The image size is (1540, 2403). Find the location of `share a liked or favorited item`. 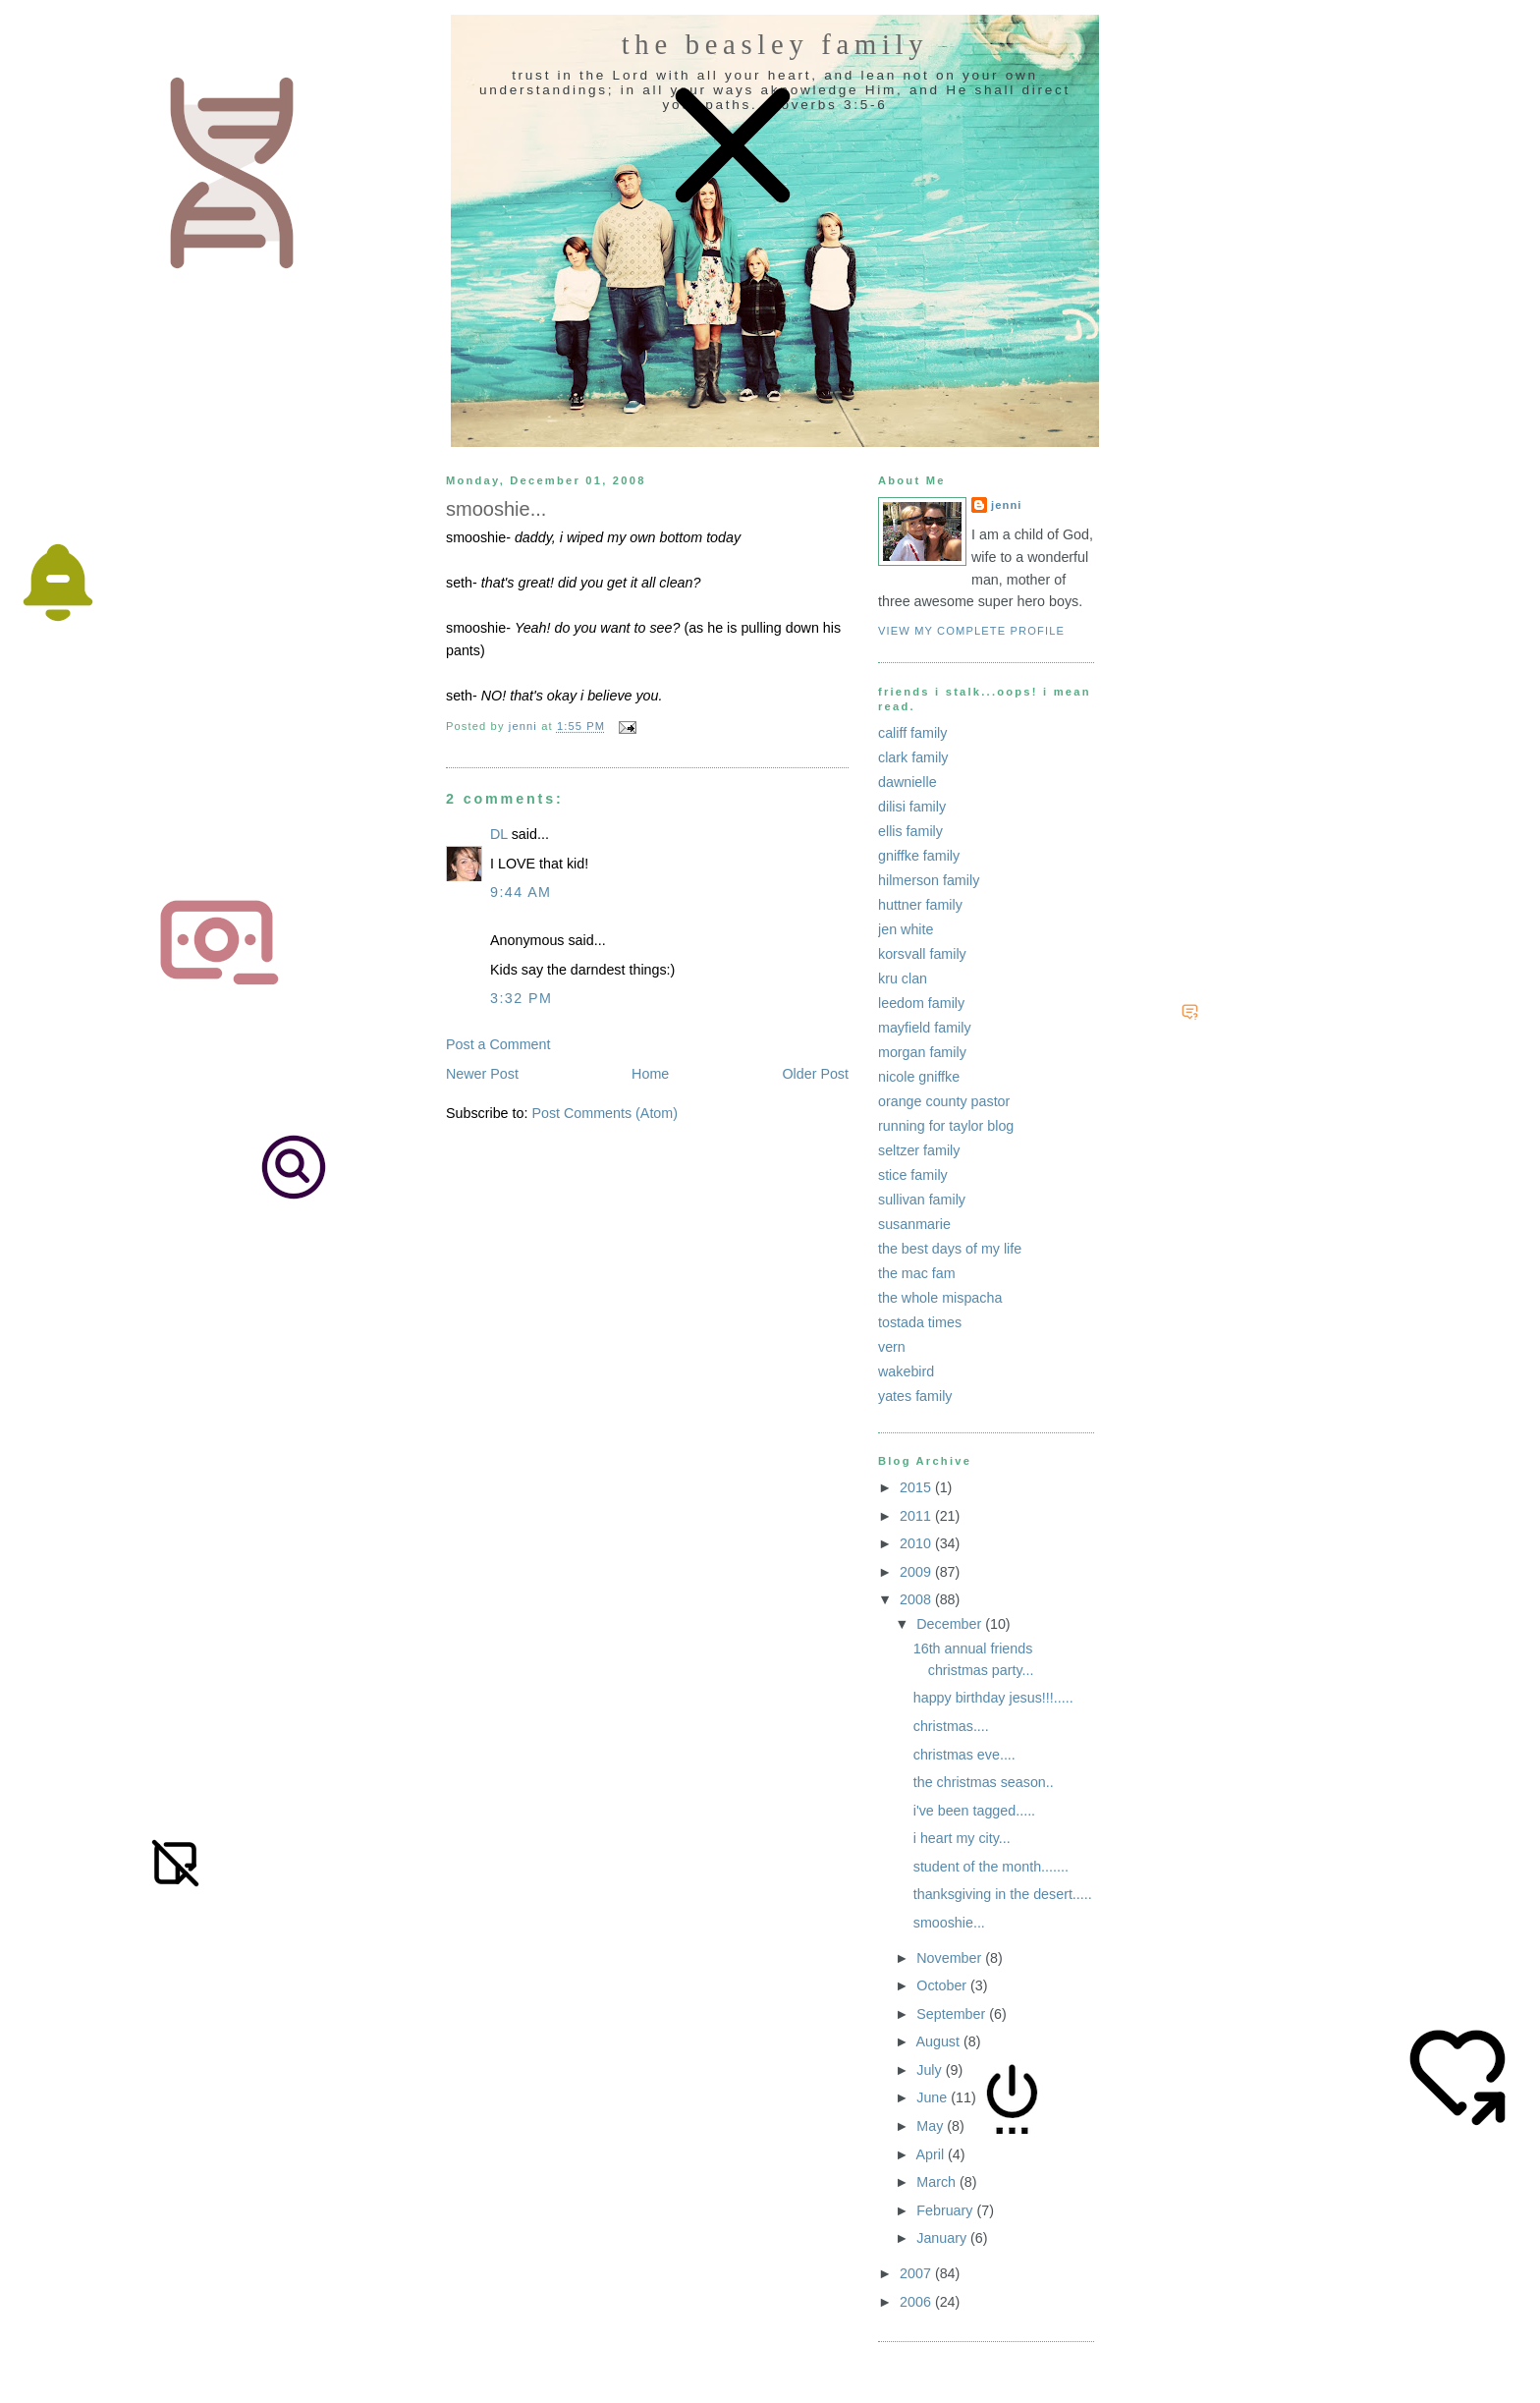

share a liked or favorited item is located at coordinates (1458, 2073).